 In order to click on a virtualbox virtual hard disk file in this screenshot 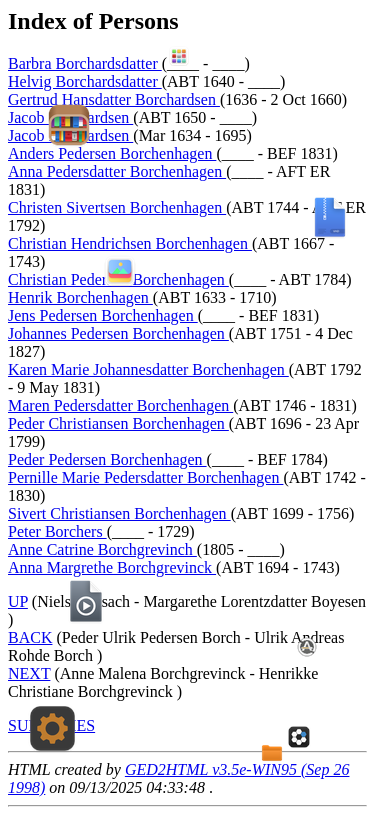, I will do `click(330, 218)`.